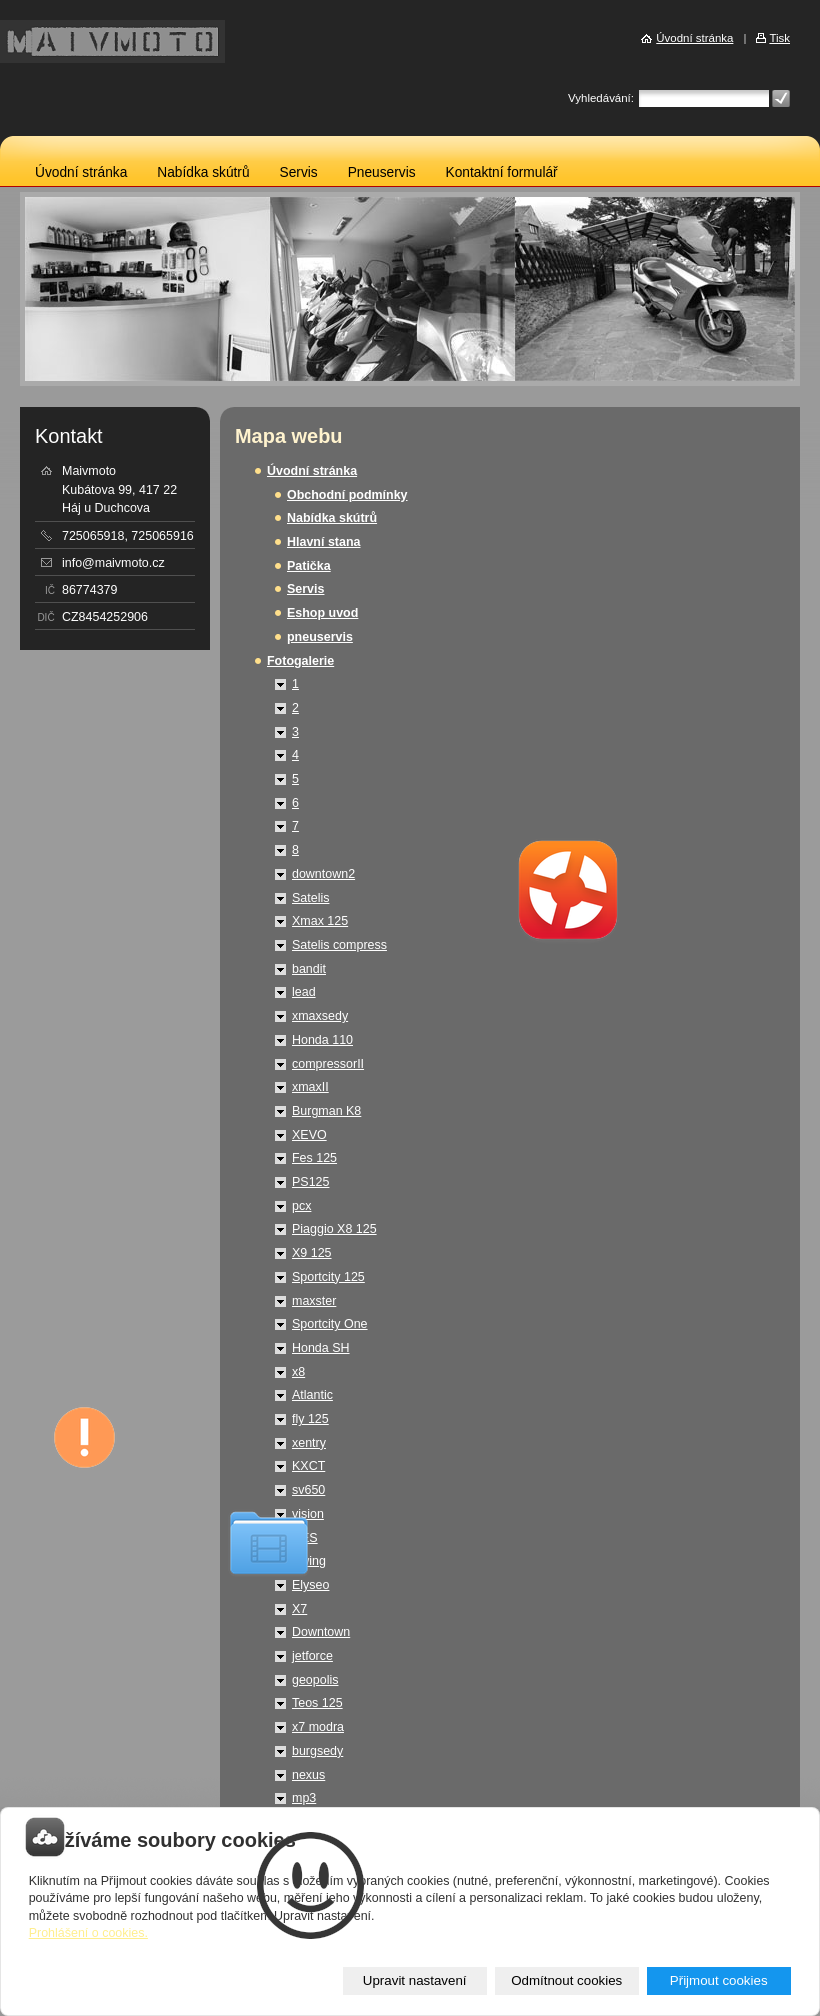  Describe the element at coordinates (84, 1437) in the screenshot. I see `indicates locally modified file not yet staged for commit` at that location.